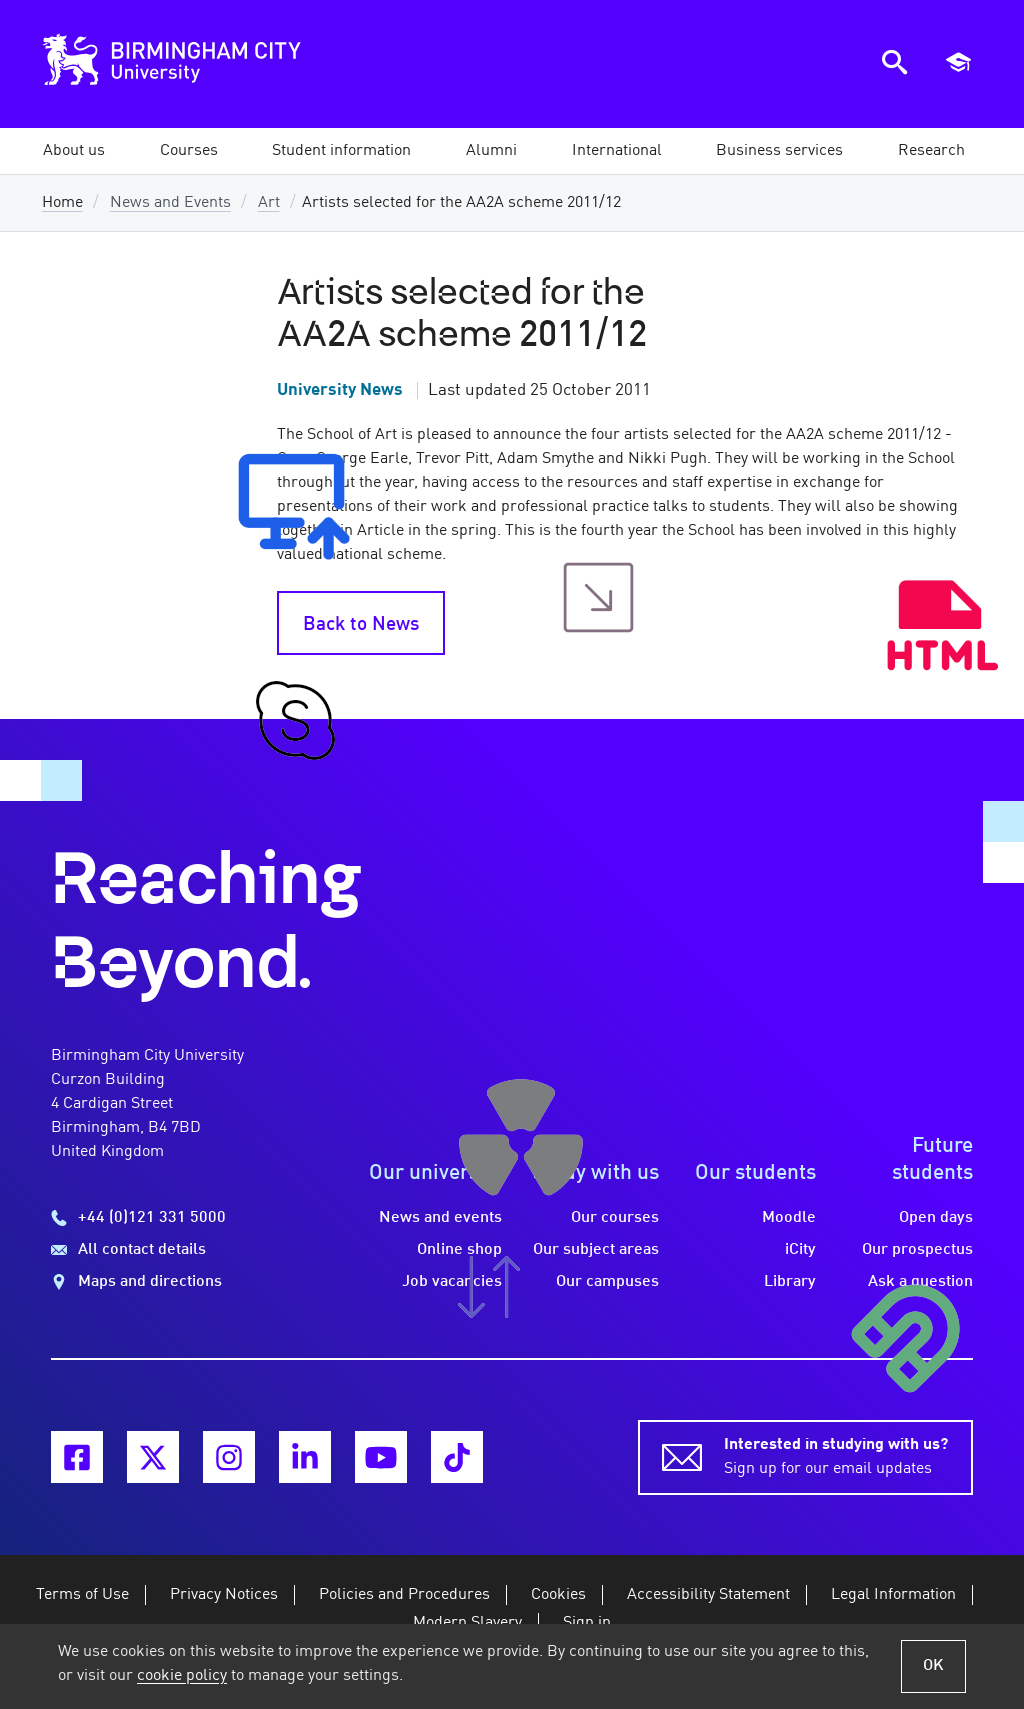 Image resolution: width=1024 pixels, height=1709 pixels. Describe the element at coordinates (940, 629) in the screenshot. I see `view or open an HTML file` at that location.